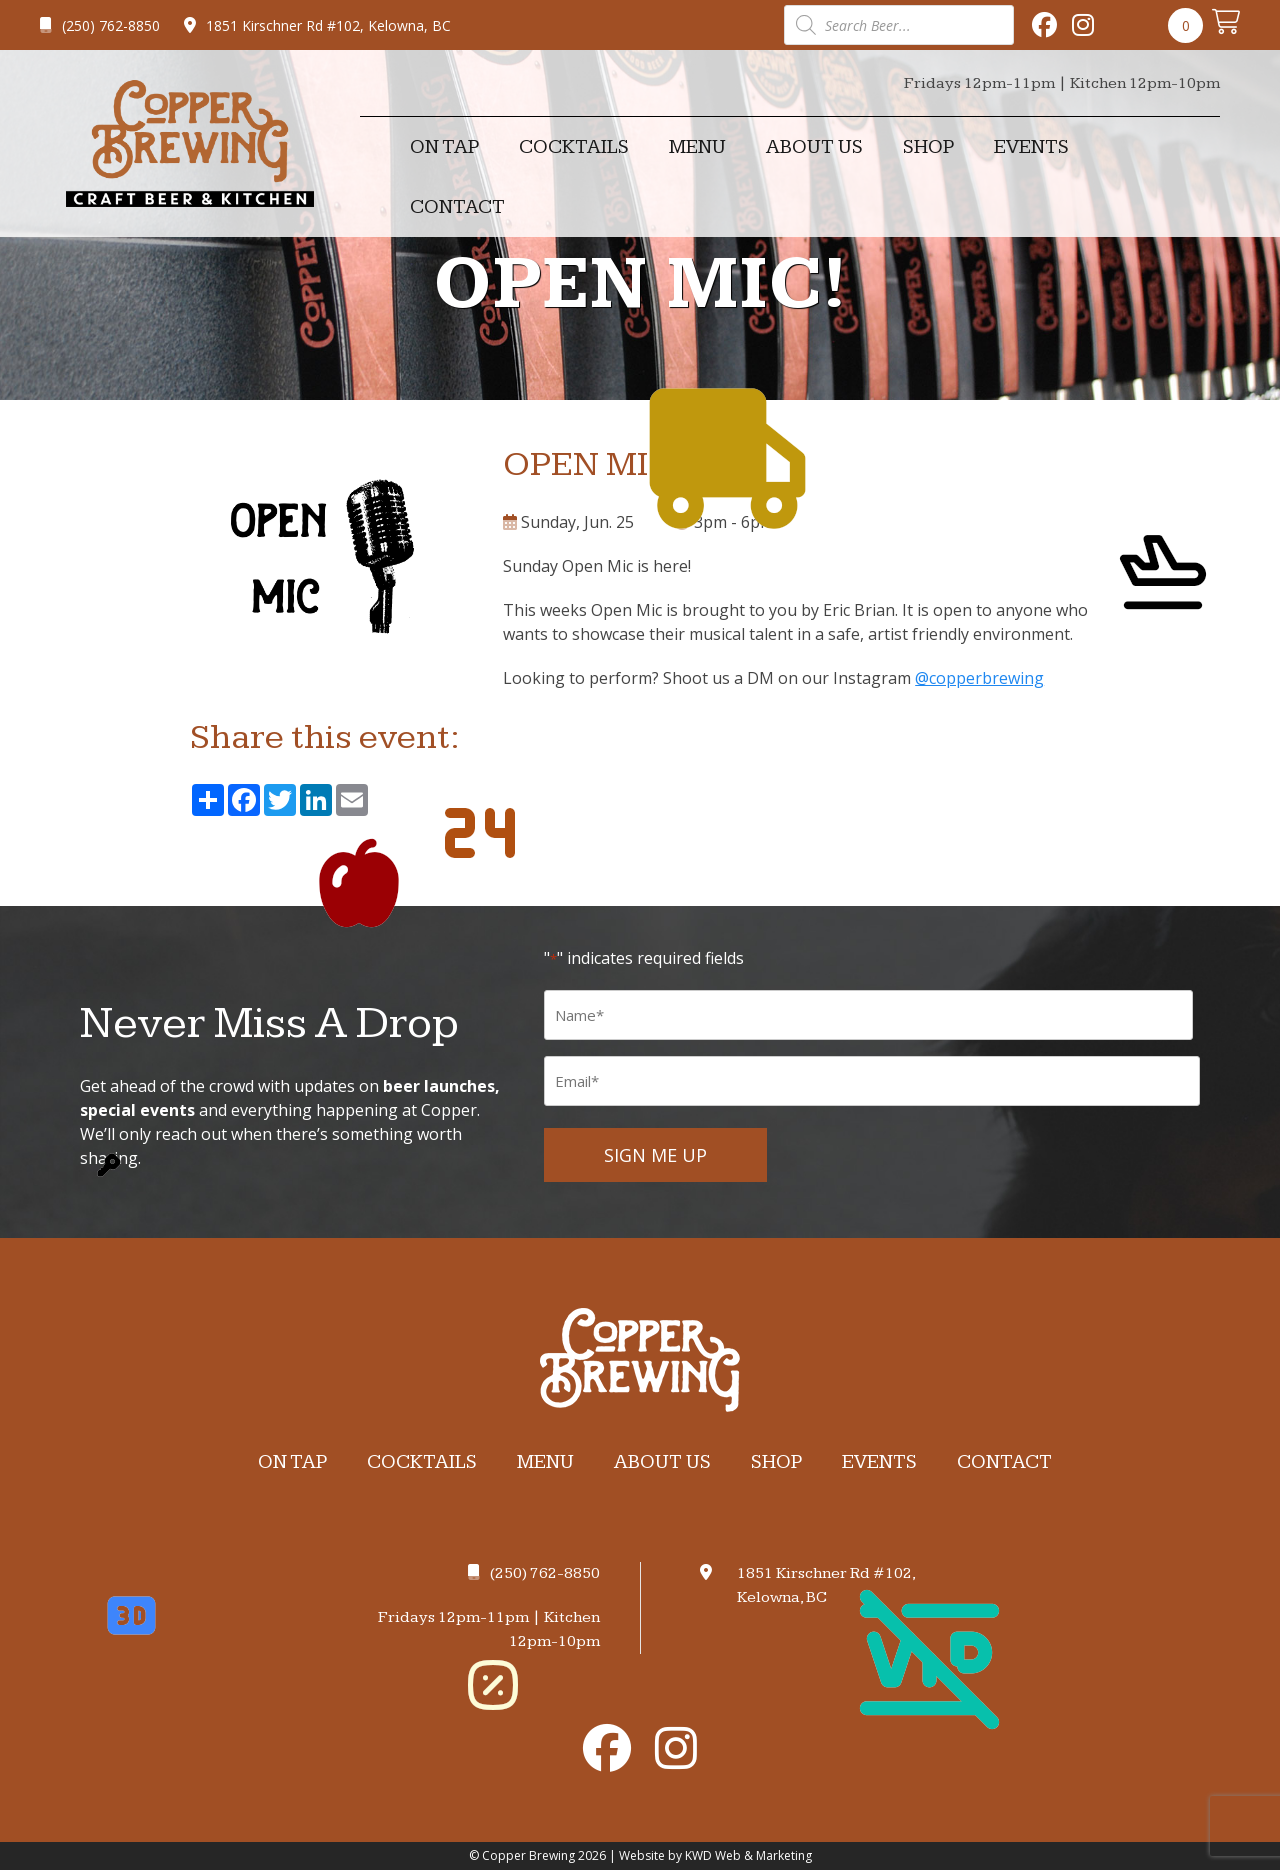  Describe the element at coordinates (1163, 570) in the screenshot. I see `indicates flight currently in progress` at that location.